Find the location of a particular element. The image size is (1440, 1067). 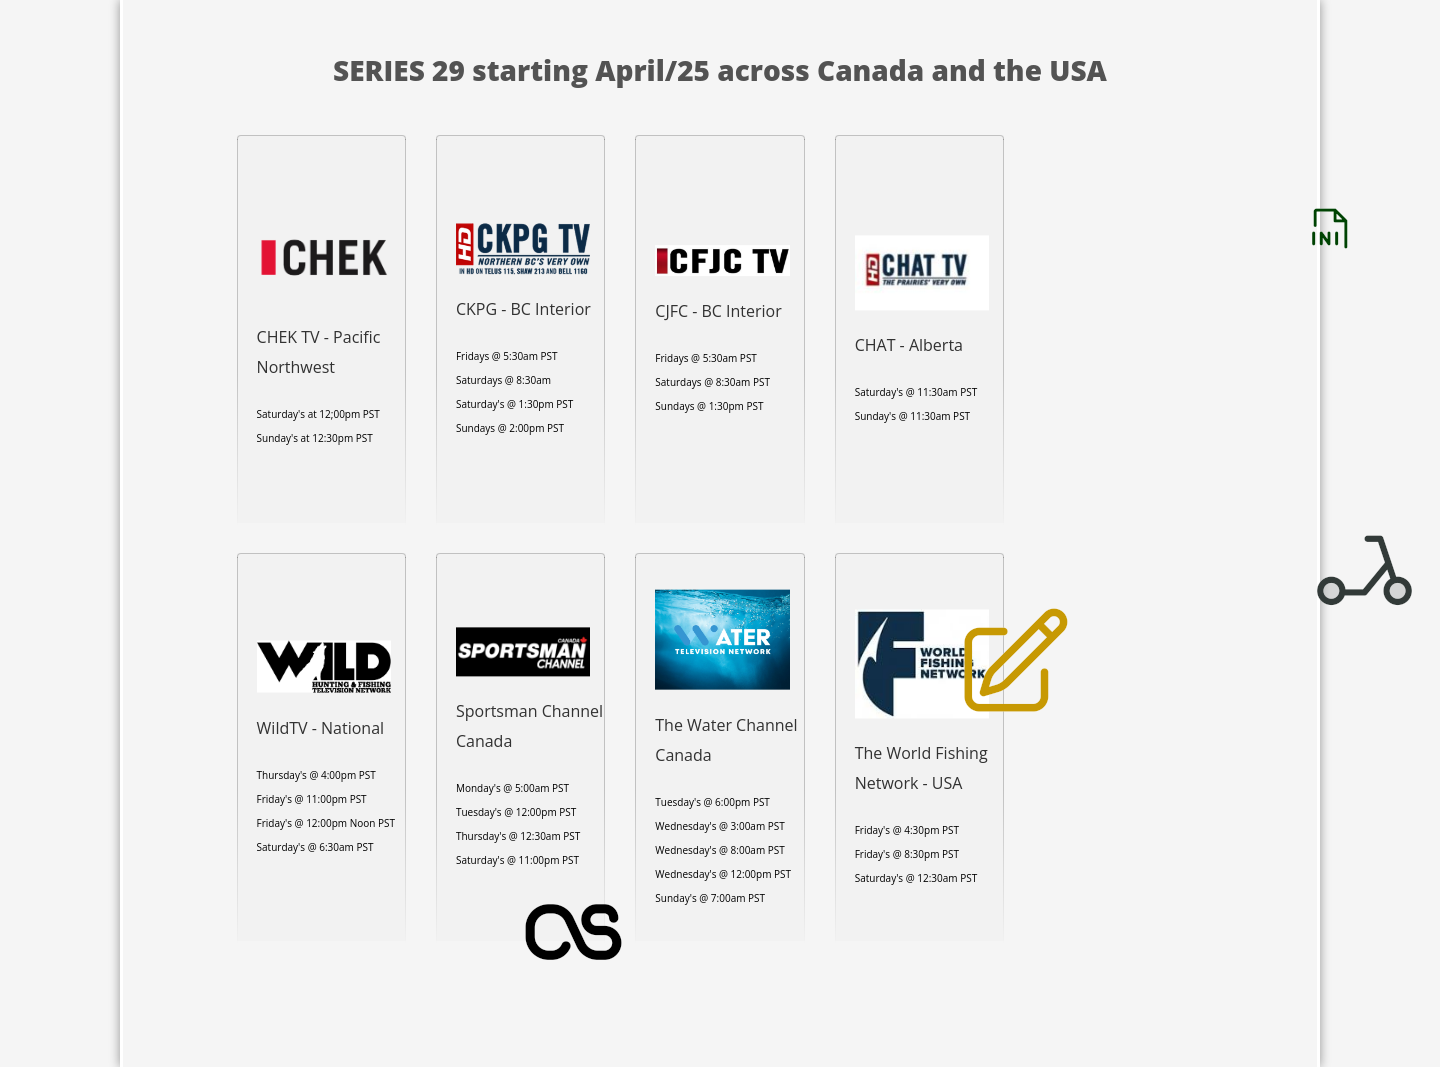

open or view an INI configuration file is located at coordinates (1330, 228).